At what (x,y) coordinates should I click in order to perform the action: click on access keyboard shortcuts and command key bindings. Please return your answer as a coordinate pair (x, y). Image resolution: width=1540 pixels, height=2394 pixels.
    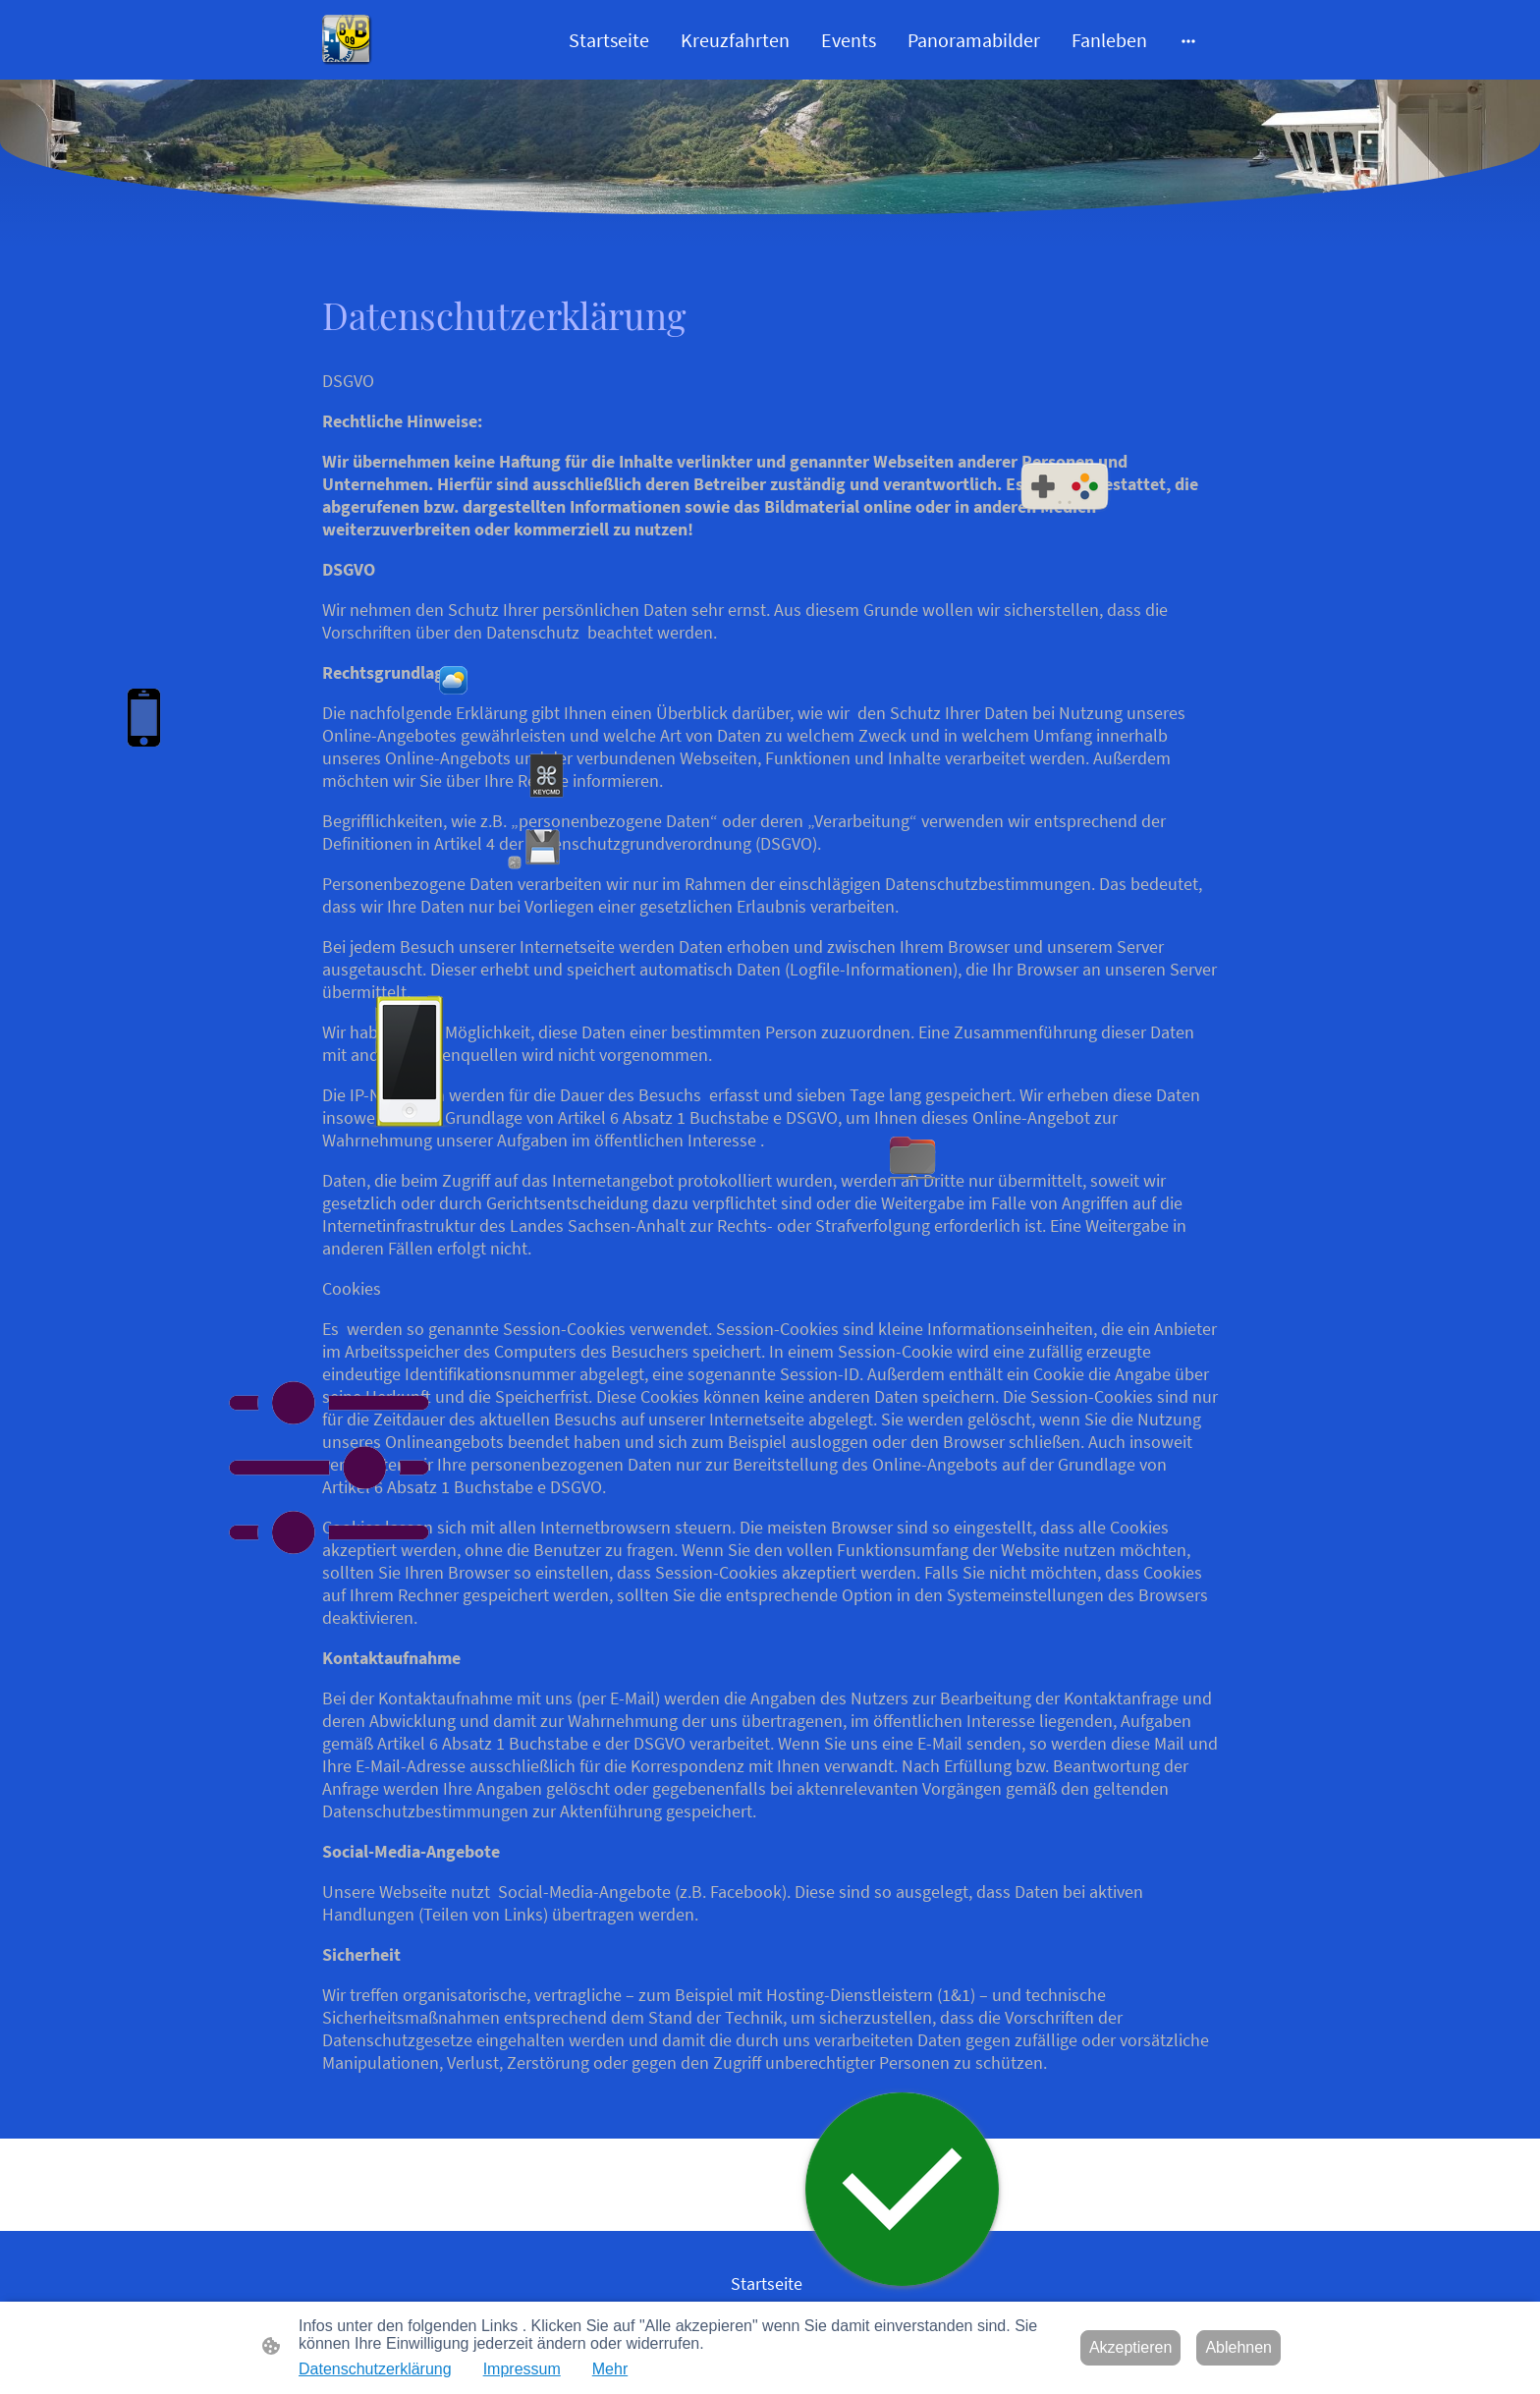
    Looking at the image, I should click on (546, 776).